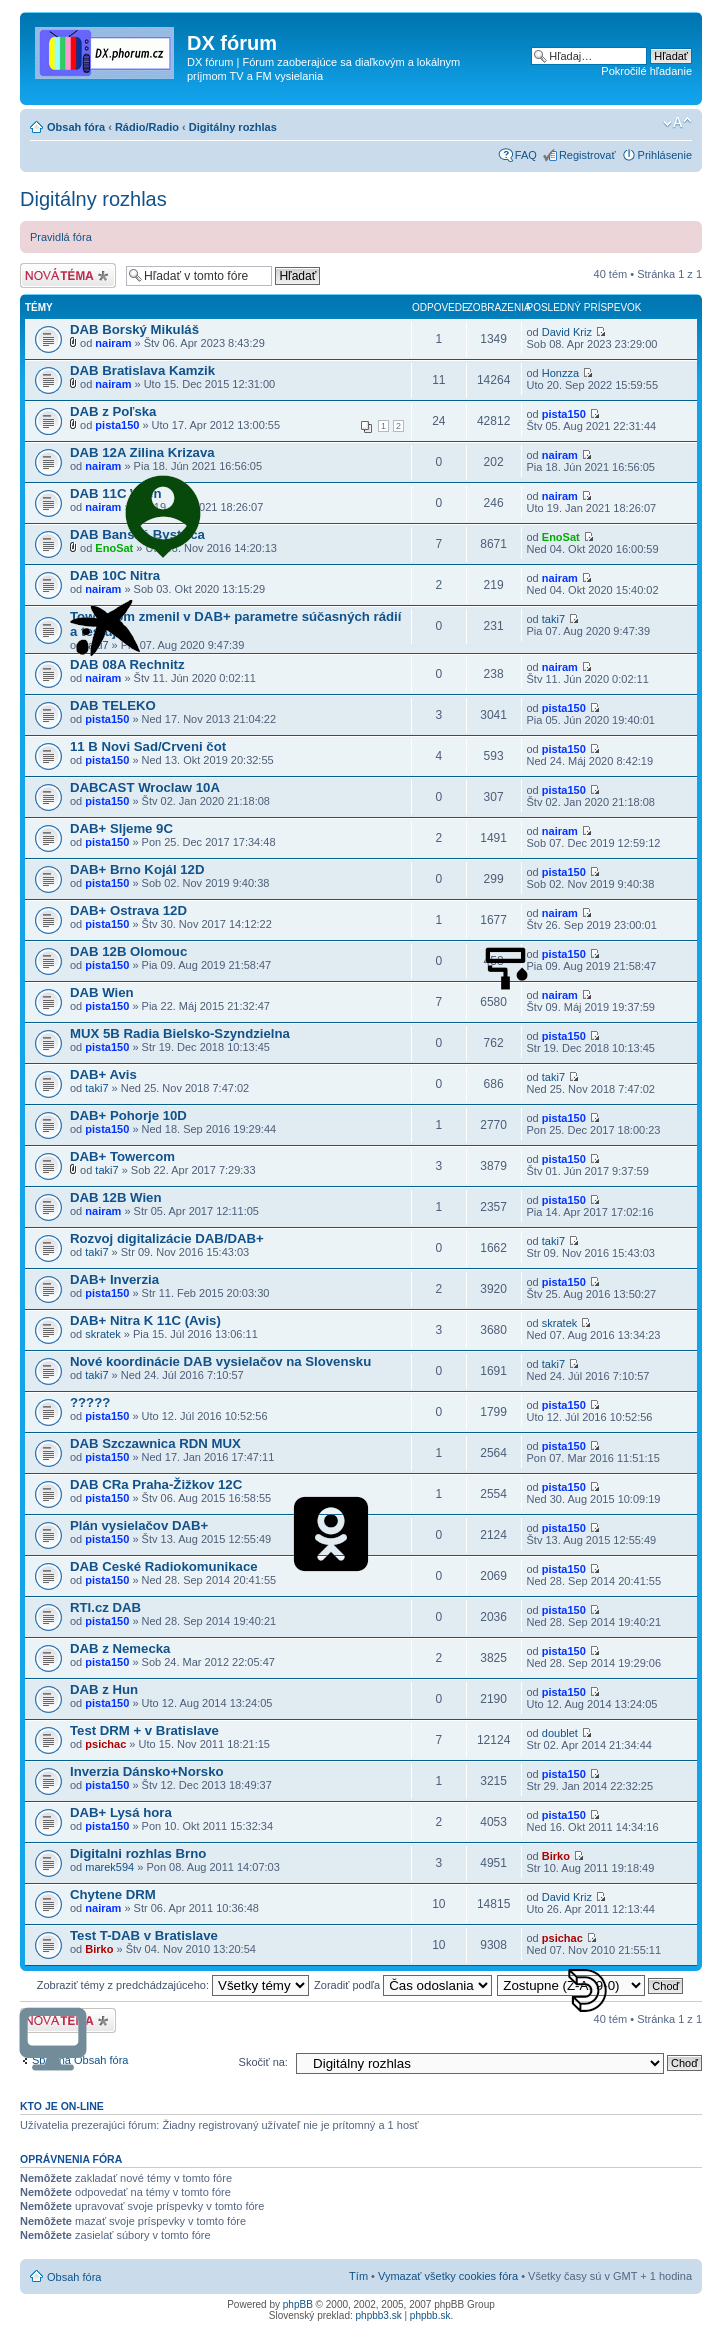  What do you see at coordinates (331, 1534) in the screenshot?
I see `open Odnoklassniki app` at bounding box center [331, 1534].